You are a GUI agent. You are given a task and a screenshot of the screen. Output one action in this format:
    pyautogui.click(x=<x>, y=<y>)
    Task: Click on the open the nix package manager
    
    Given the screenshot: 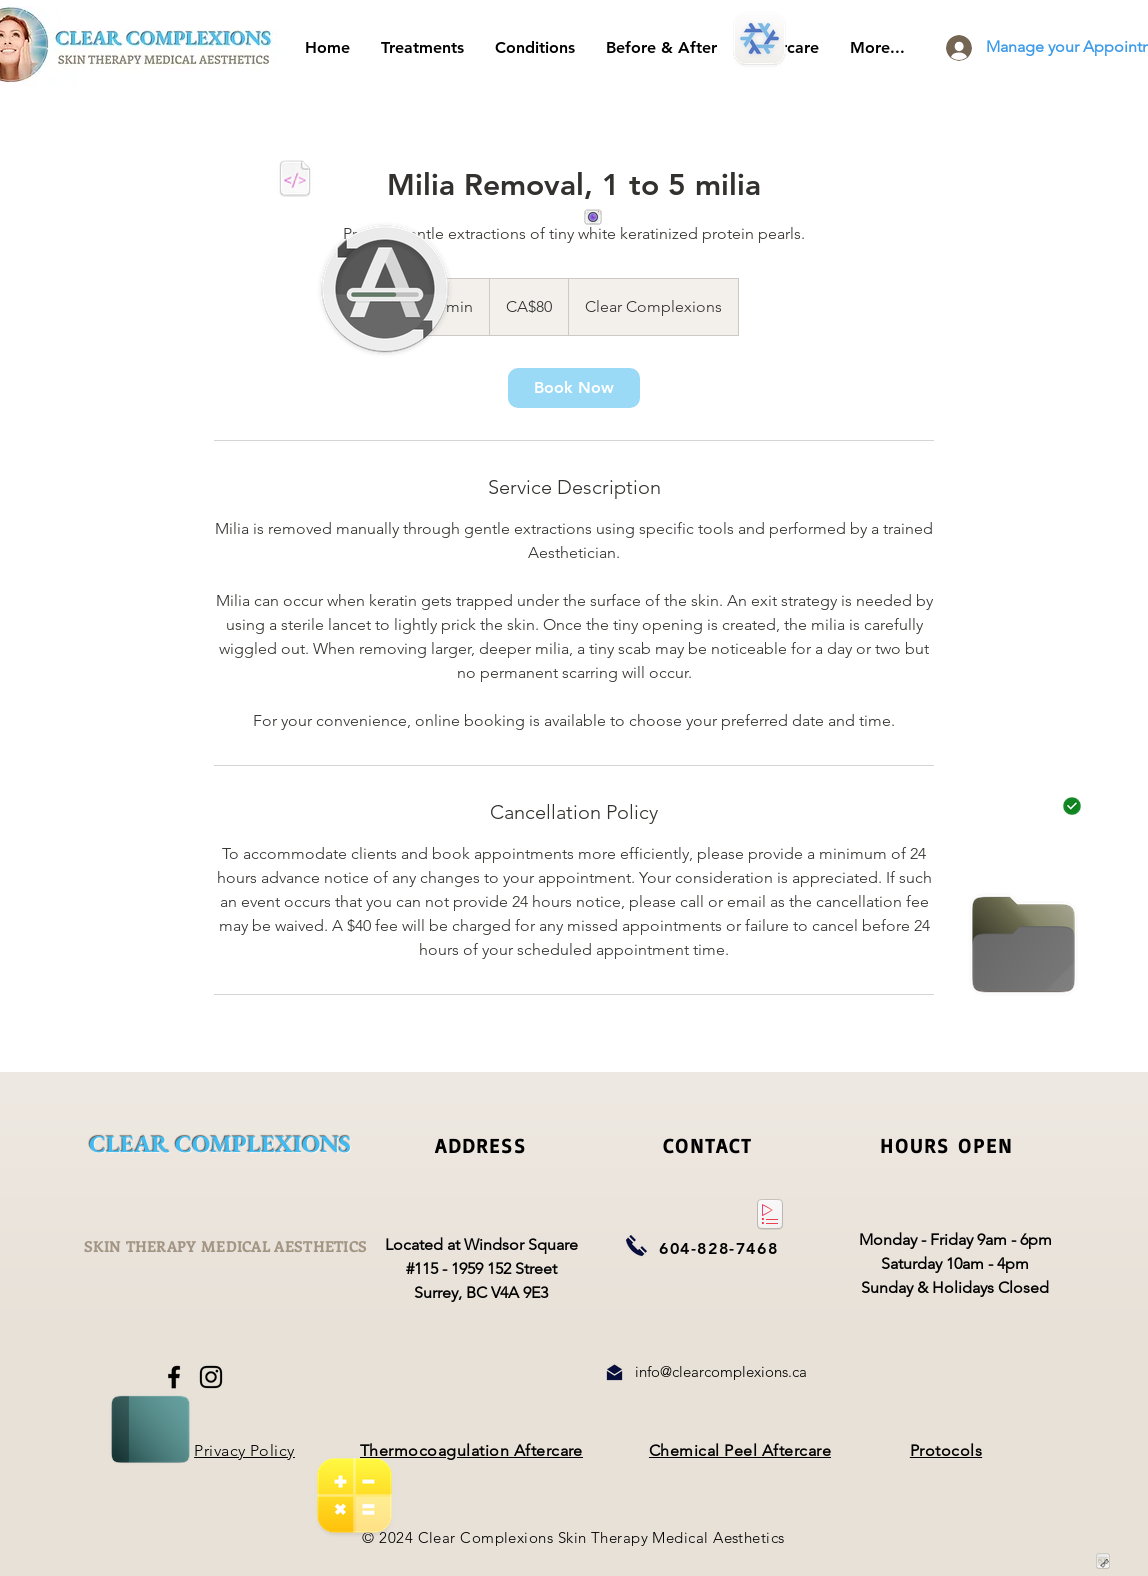 What is the action you would take?
    pyautogui.click(x=759, y=38)
    